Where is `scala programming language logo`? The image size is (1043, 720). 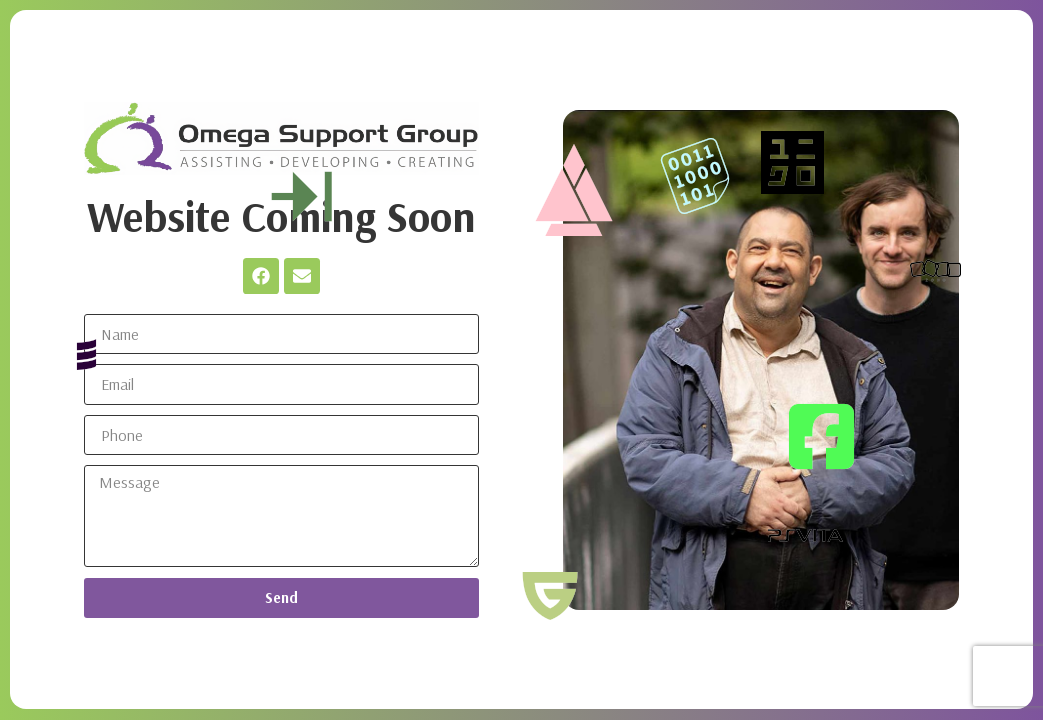
scala programming language logo is located at coordinates (86, 354).